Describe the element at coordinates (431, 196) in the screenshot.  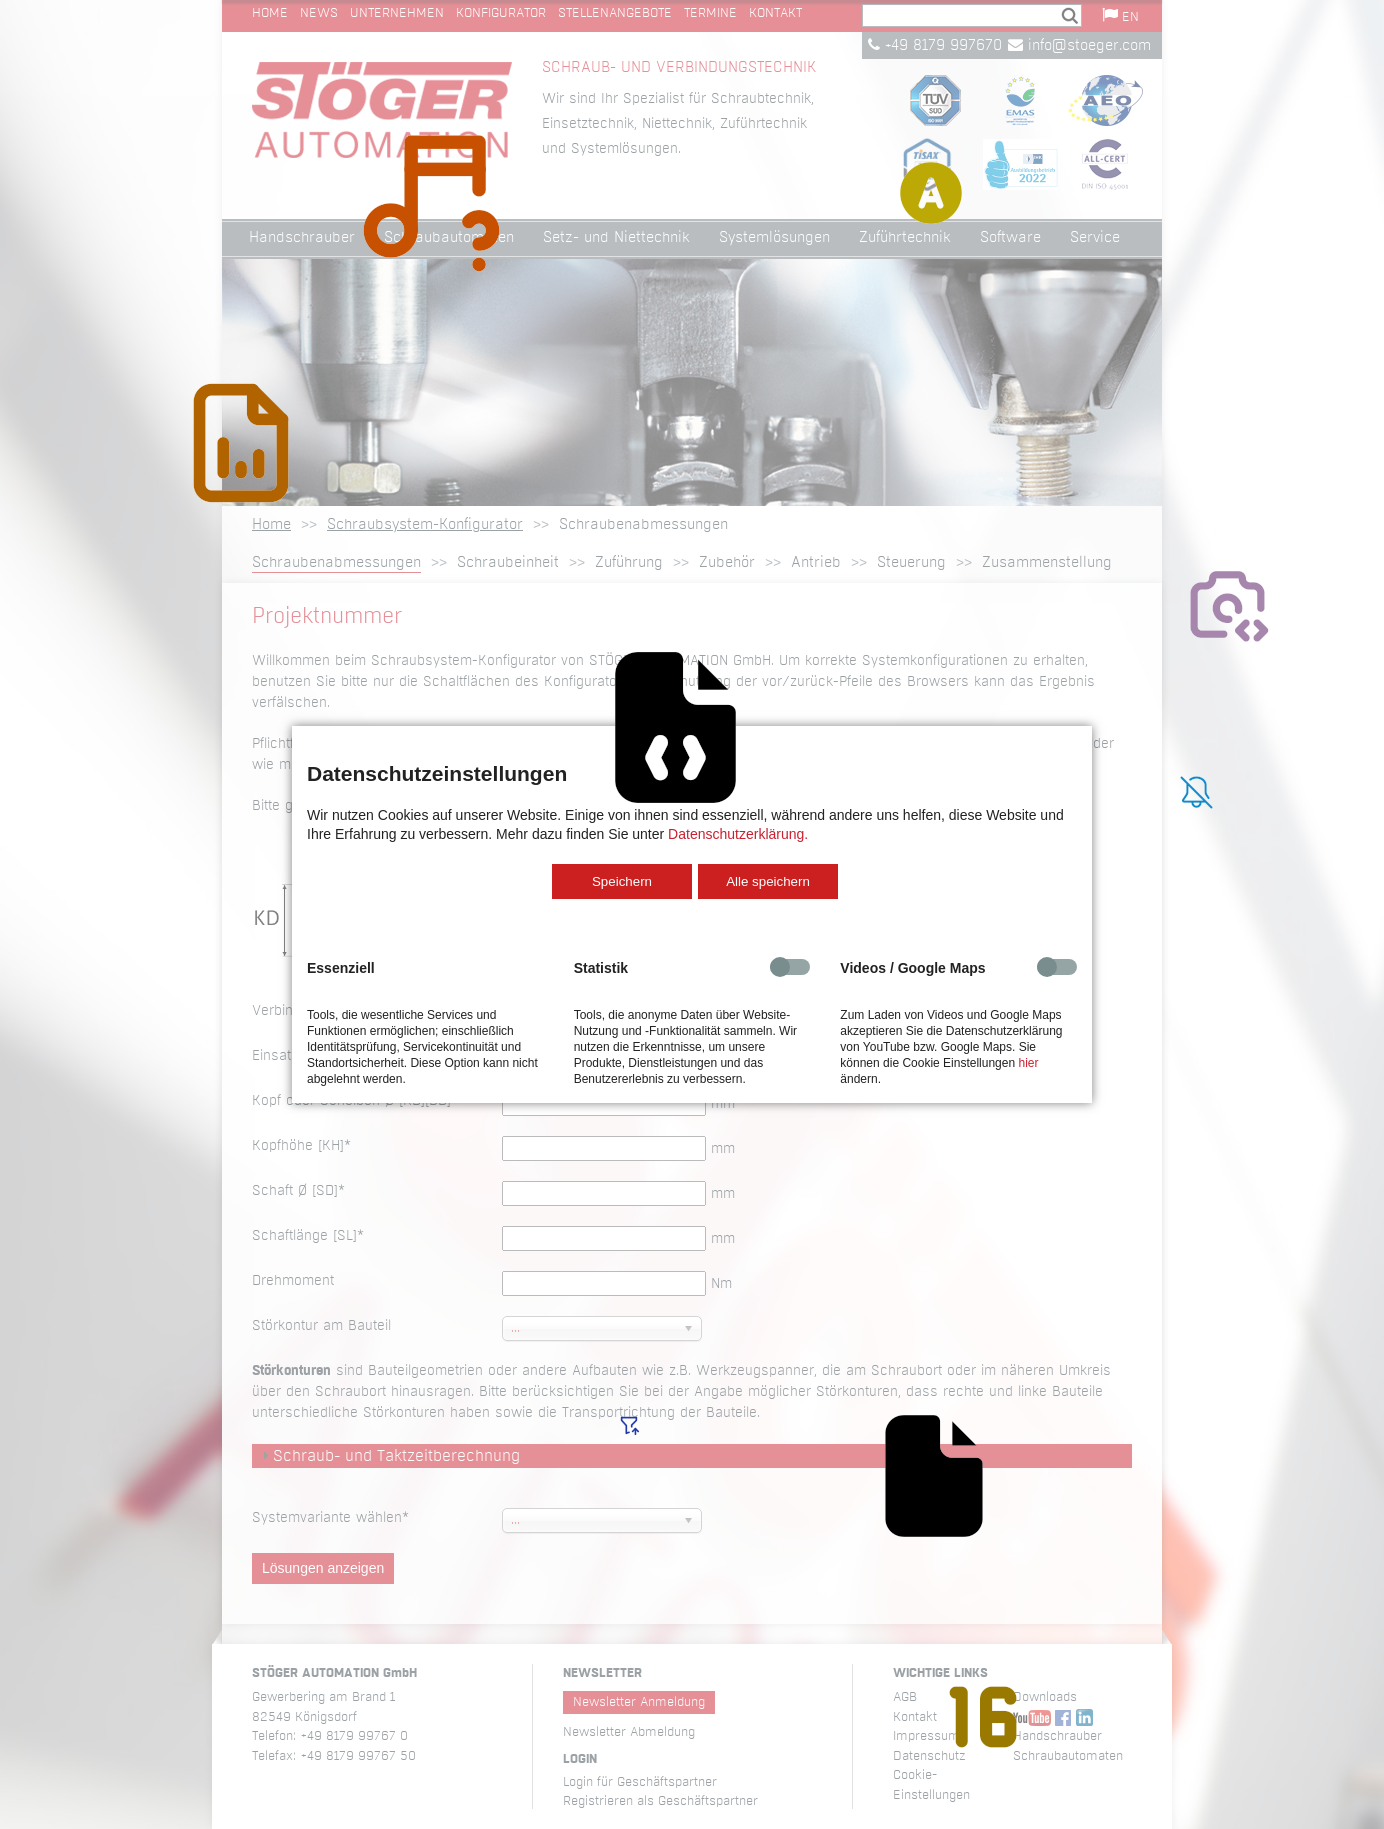
I see `get help identifying a song` at that location.